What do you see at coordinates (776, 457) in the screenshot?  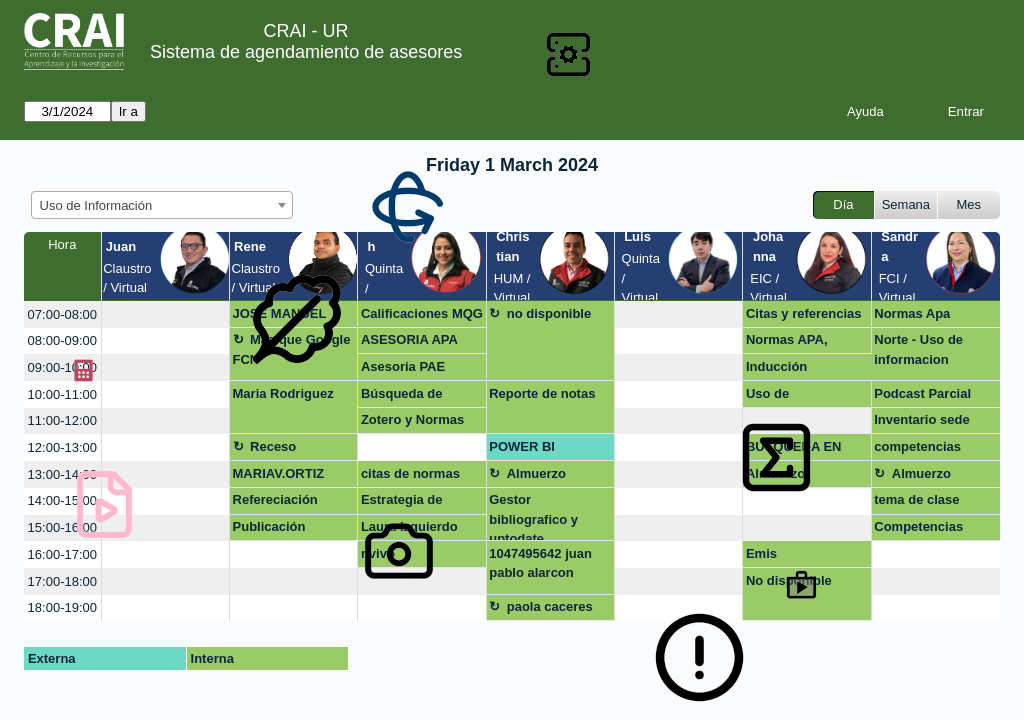 I see `access summation or mathematical functions` at bounding box center [776, 457].